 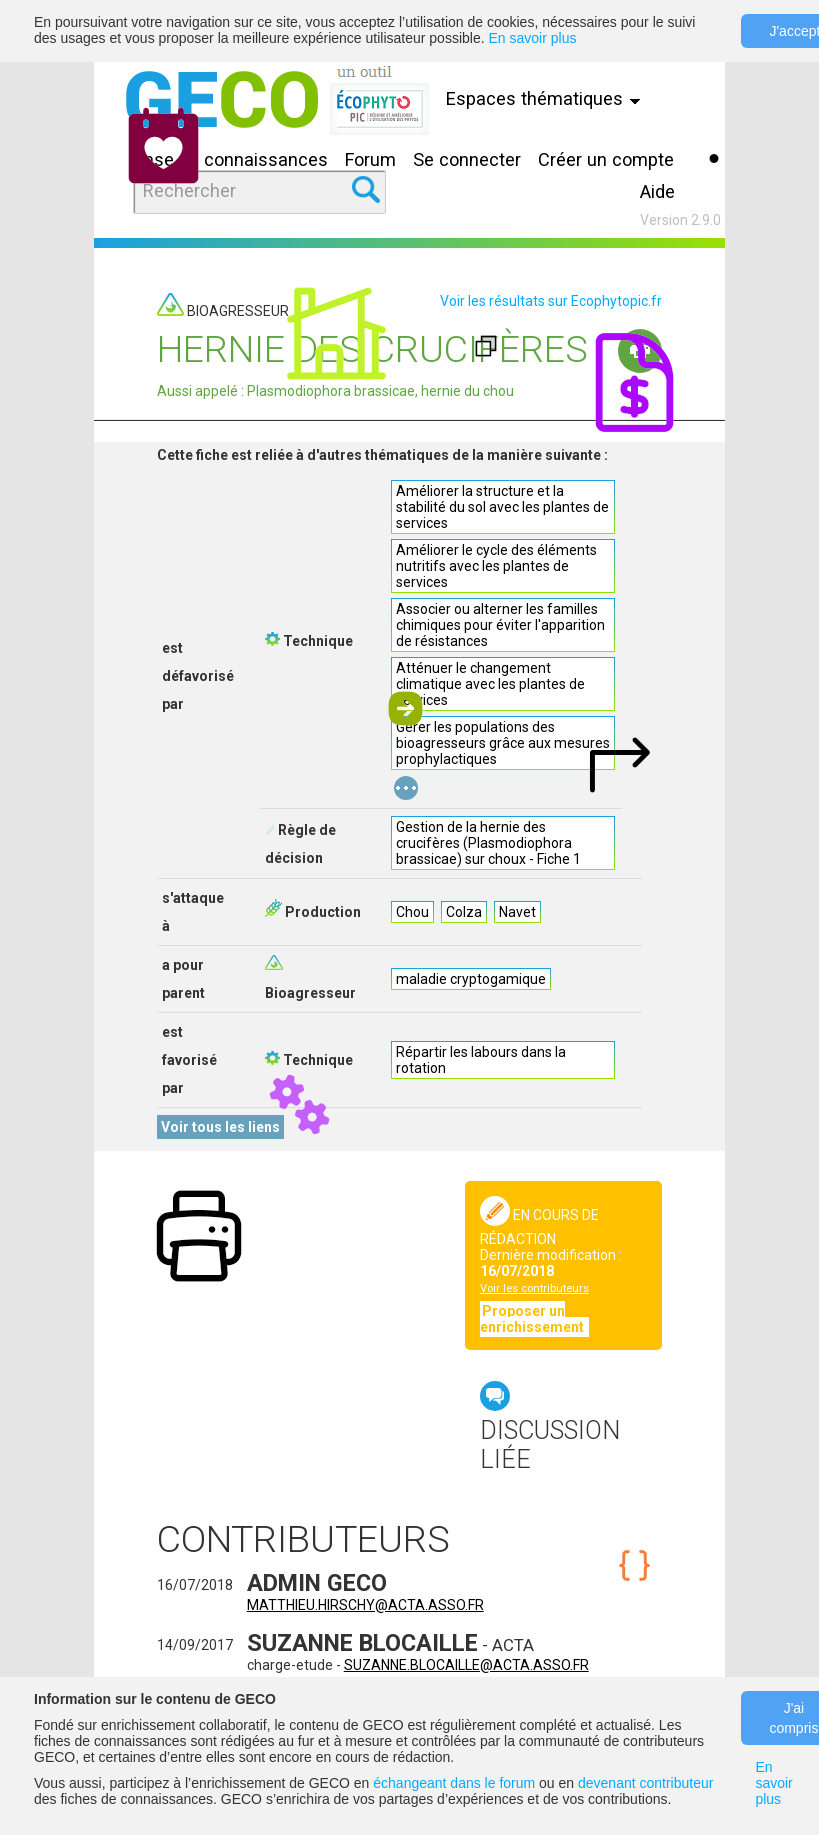 I want to click on navigate to home screen, so click(x=336, y=333).